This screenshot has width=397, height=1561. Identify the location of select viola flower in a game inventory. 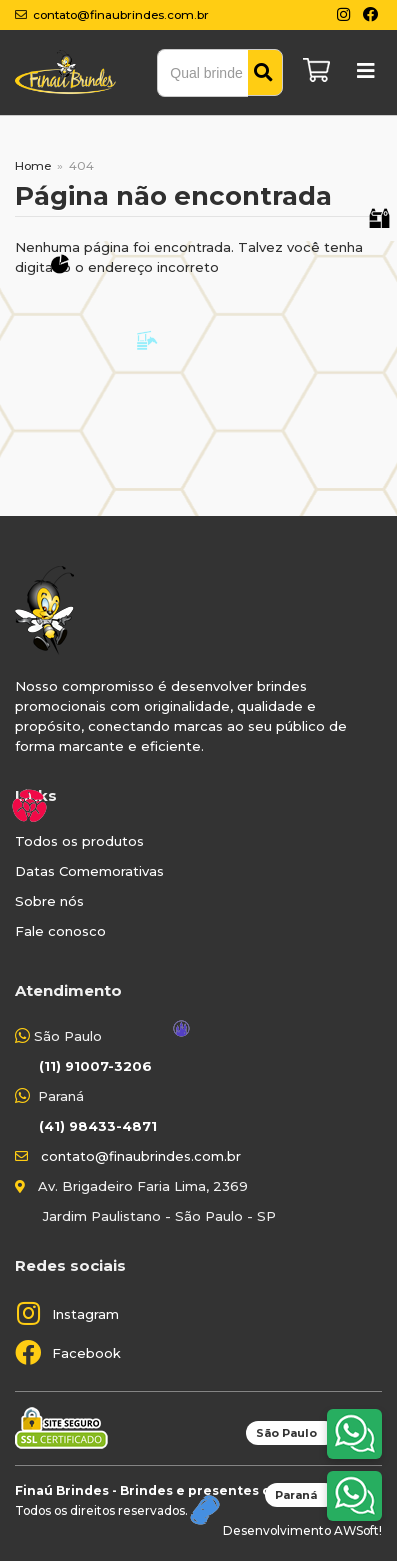
(29, 805).